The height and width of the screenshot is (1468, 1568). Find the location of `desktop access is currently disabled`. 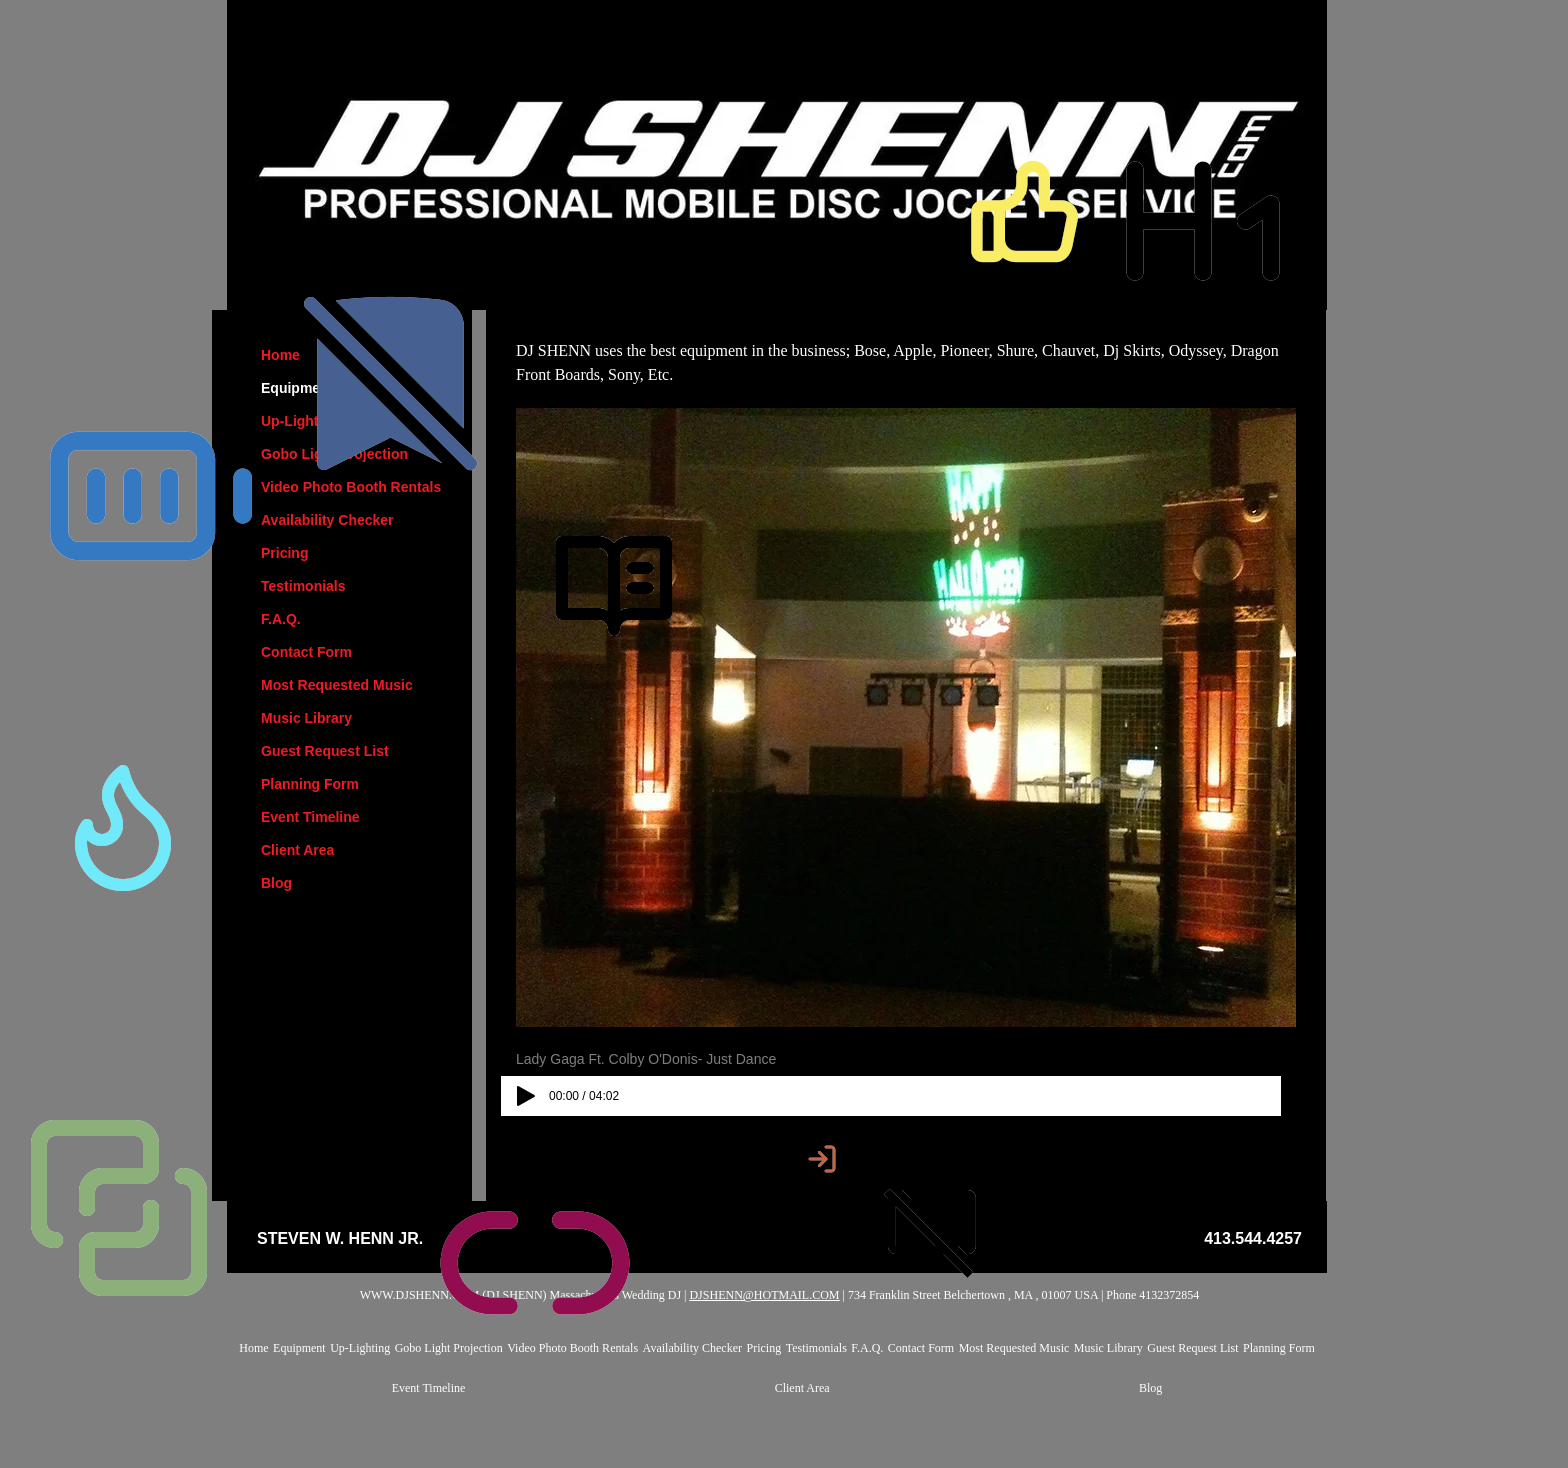

desktop access is currently disabled is located at coordinates (932, 1230).